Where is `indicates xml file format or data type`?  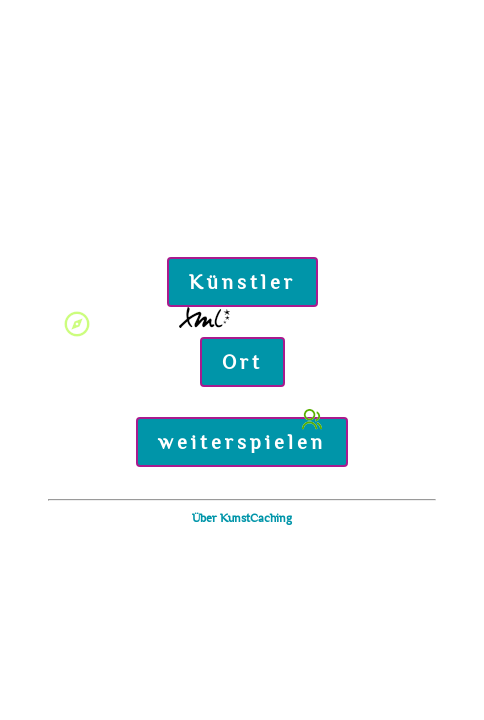
indicates xml file format or data type is located at coordinates (204, 317).